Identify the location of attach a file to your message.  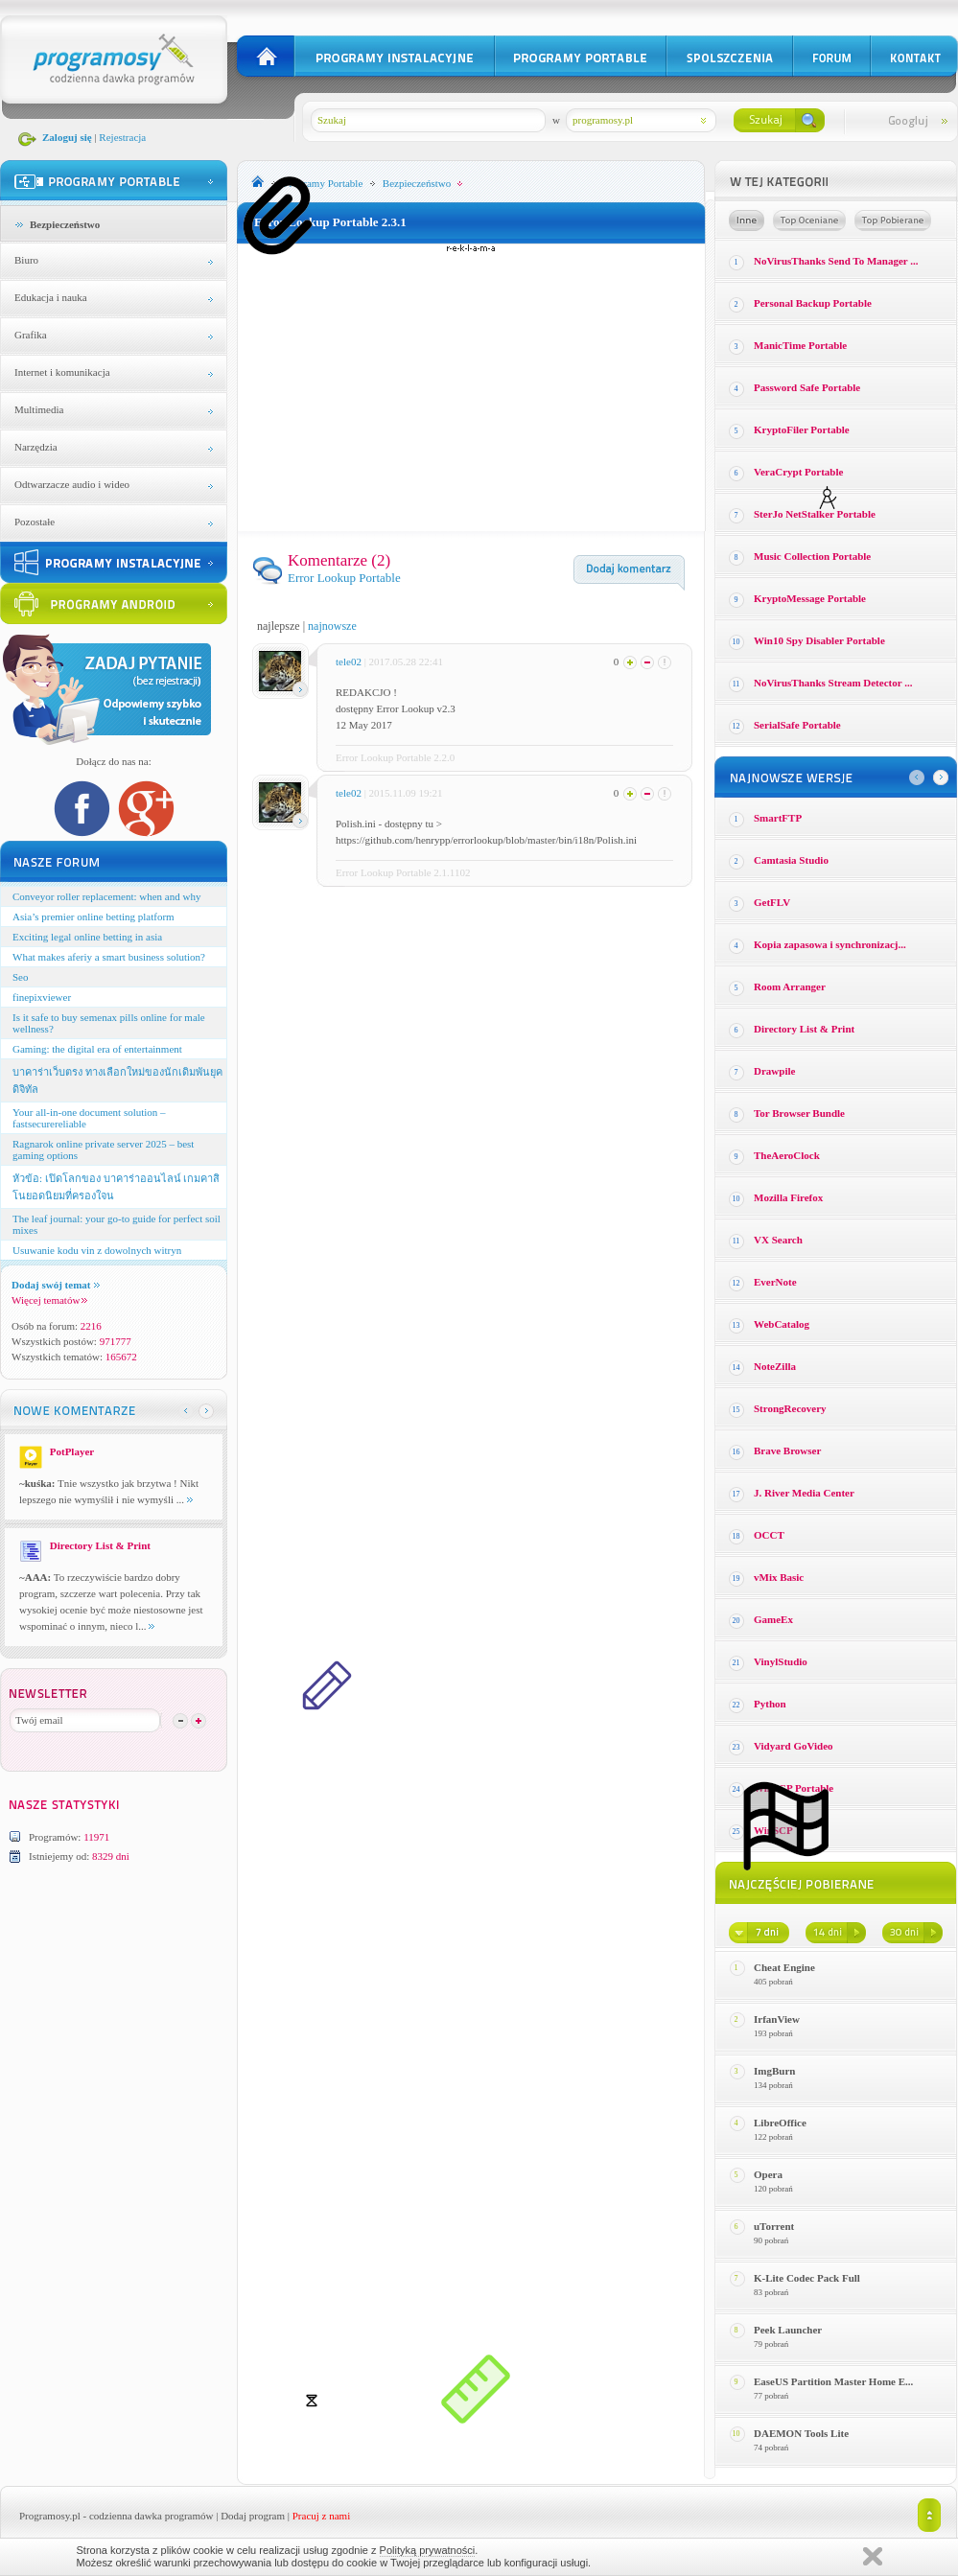
(279, 217).